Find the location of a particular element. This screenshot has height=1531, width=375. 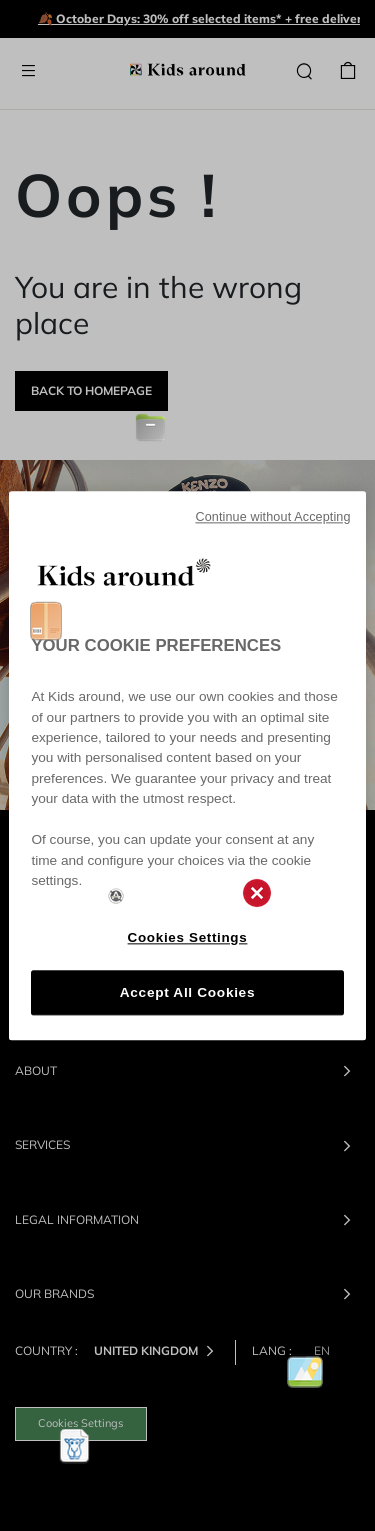

stop or cancel a running process is located at coordinates (257, 893).